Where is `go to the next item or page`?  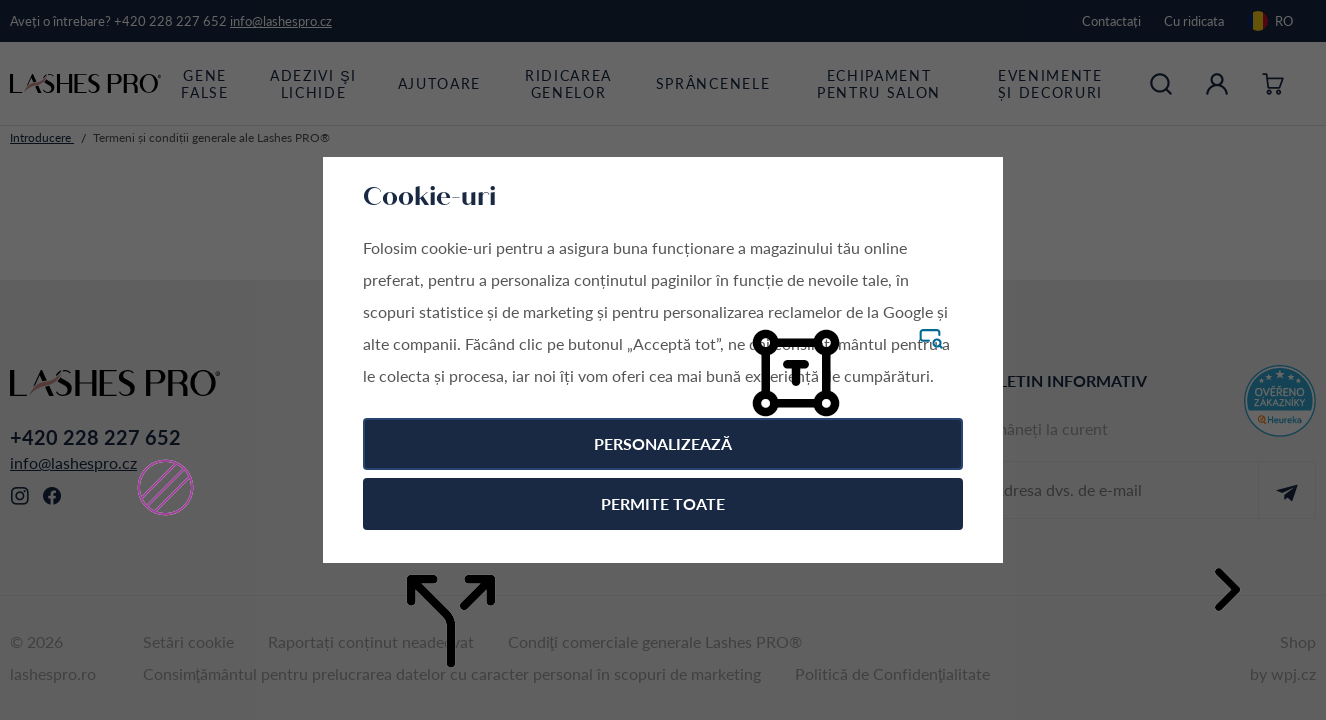 go to the next item or page is located at coordinates (1226, 589).